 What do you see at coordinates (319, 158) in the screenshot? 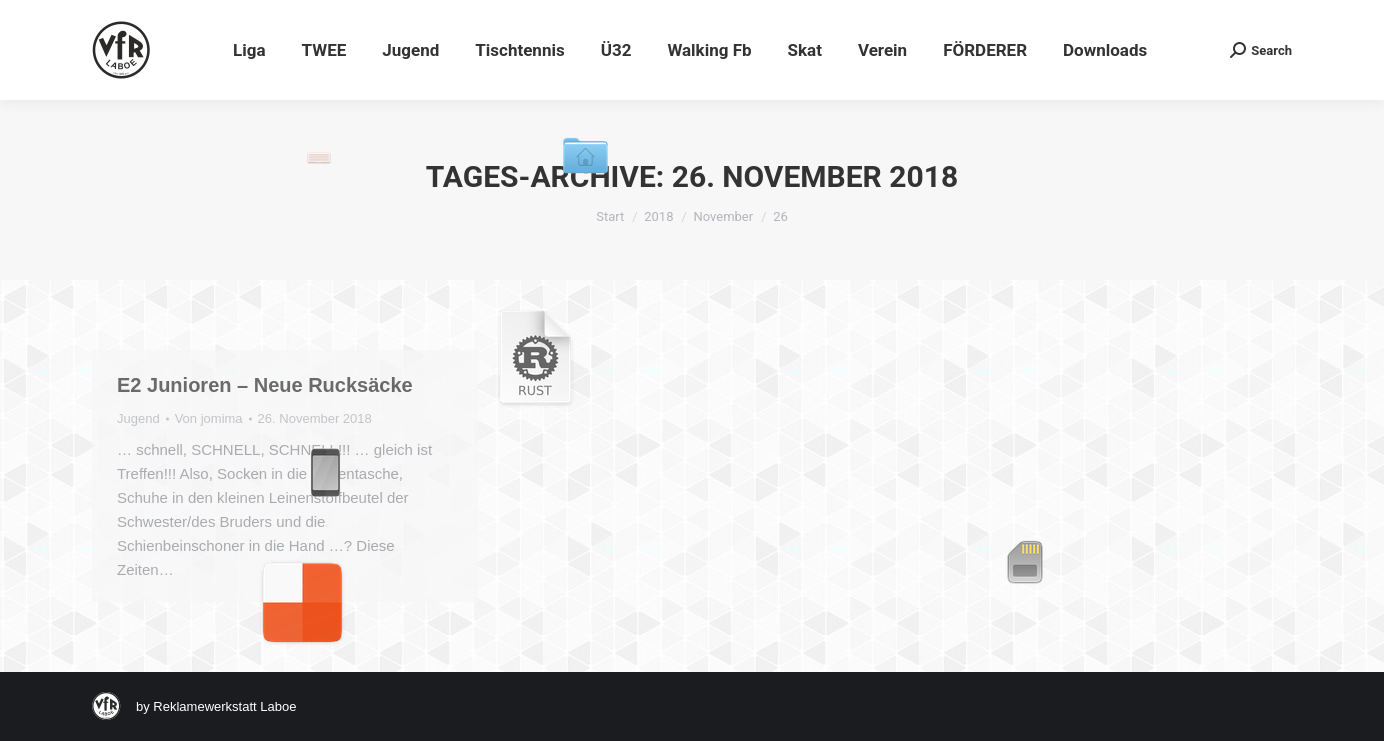
I see `bluetooth keyboard connected` at bounding box center [319, 158].